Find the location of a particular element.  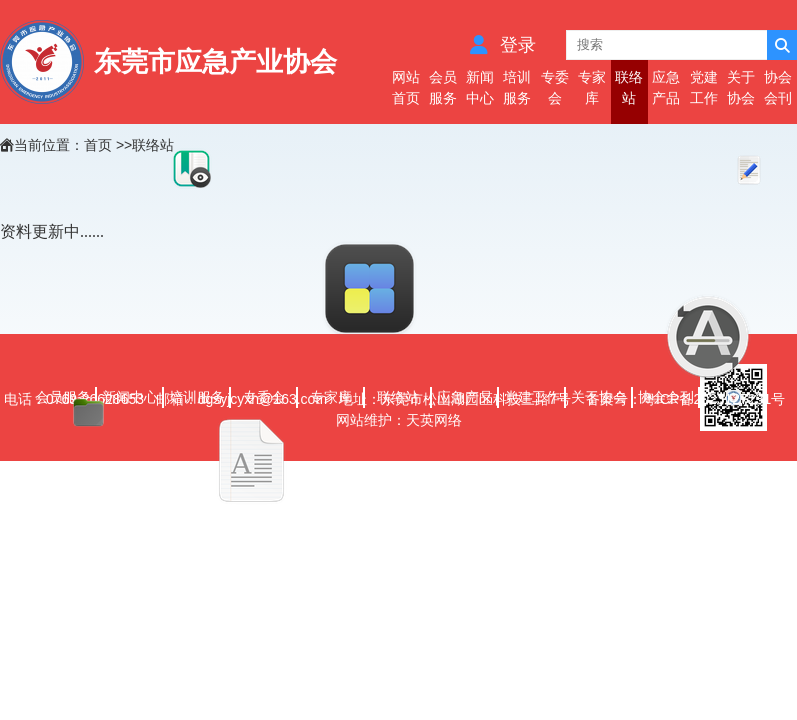

open a folder or directory is located at coordinates (88, 412).